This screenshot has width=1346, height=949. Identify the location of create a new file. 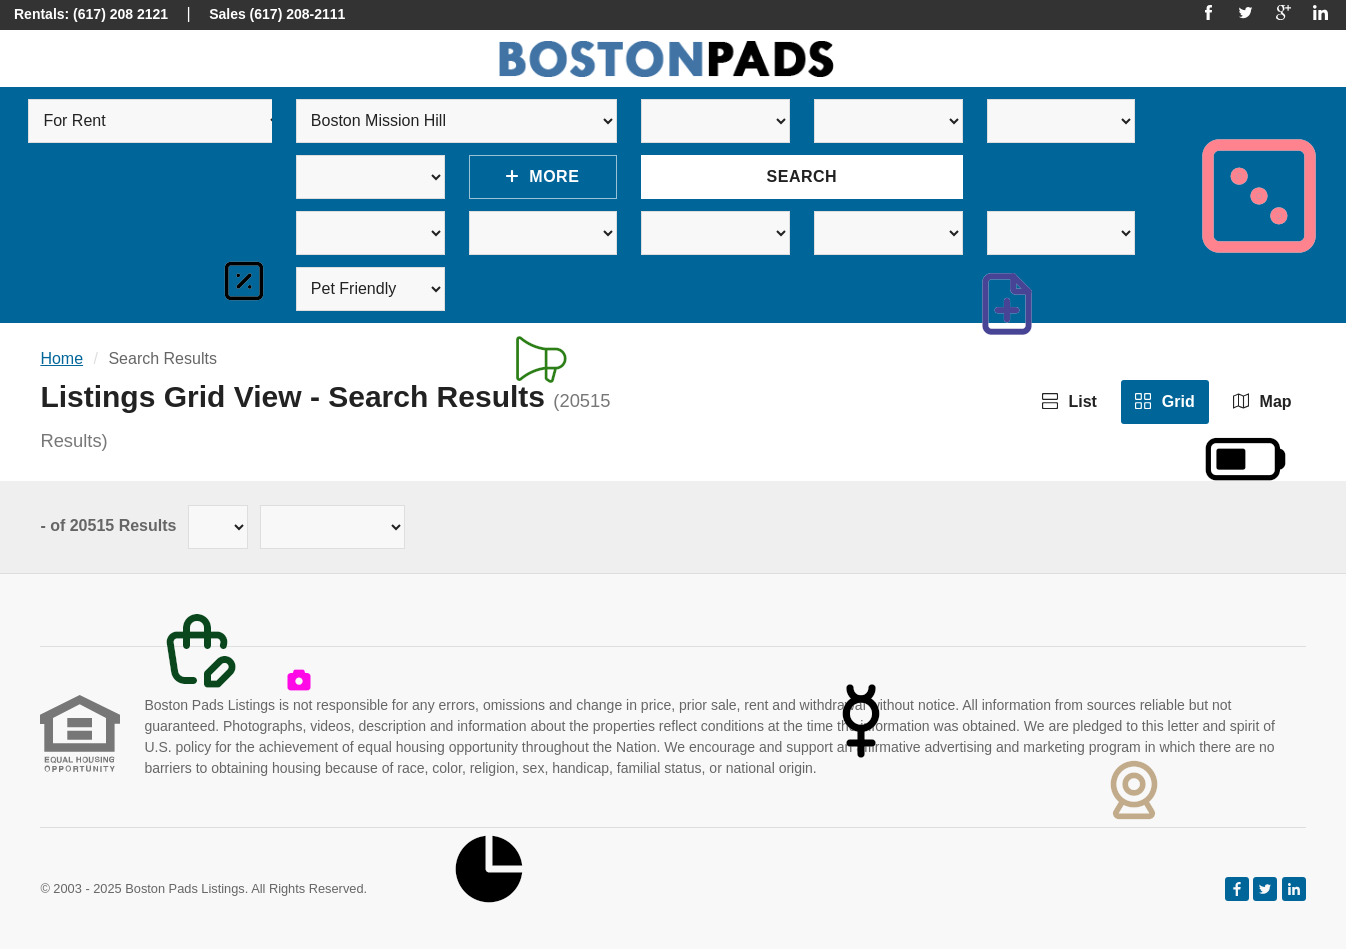
(1007, 304).